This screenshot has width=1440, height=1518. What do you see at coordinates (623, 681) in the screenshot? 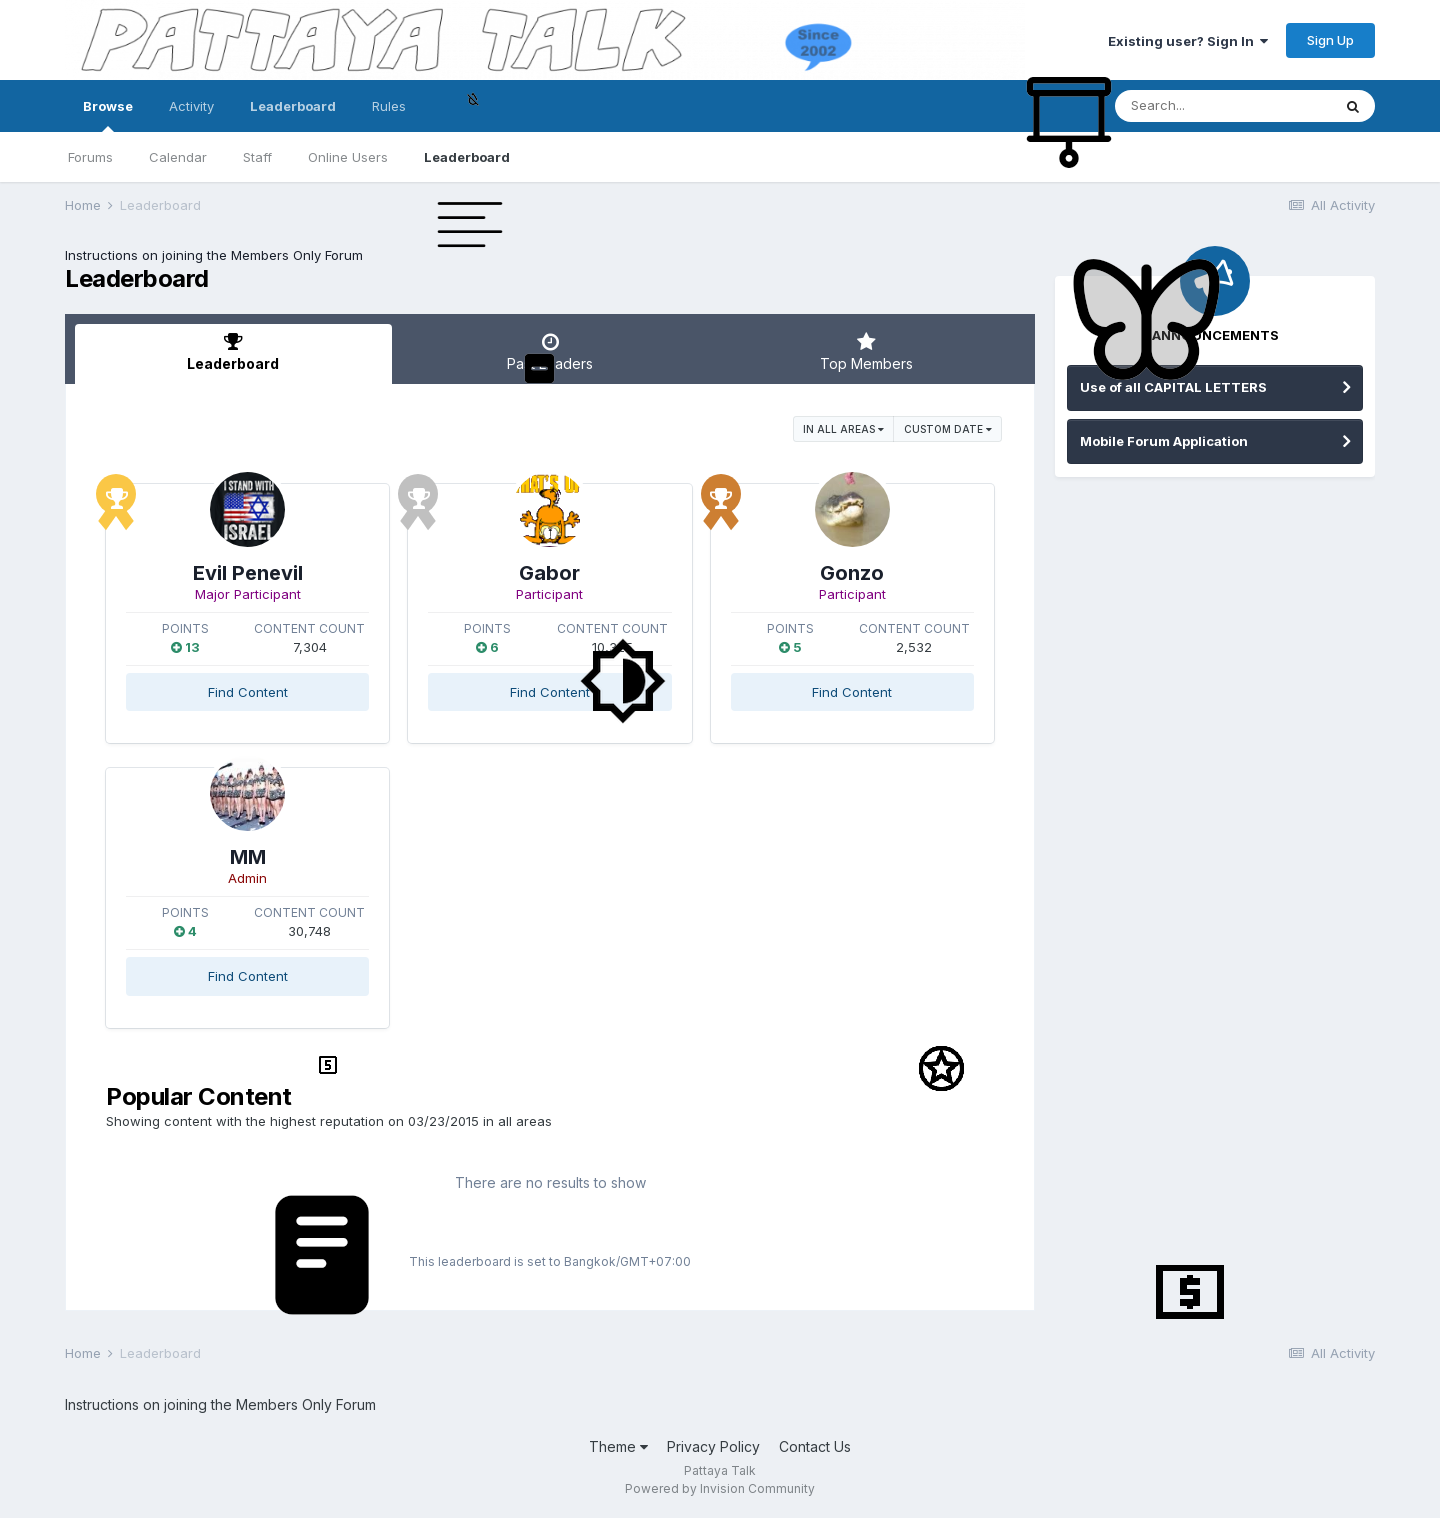
I see `adjust screen brightness level` at bounding box center [623, 681].